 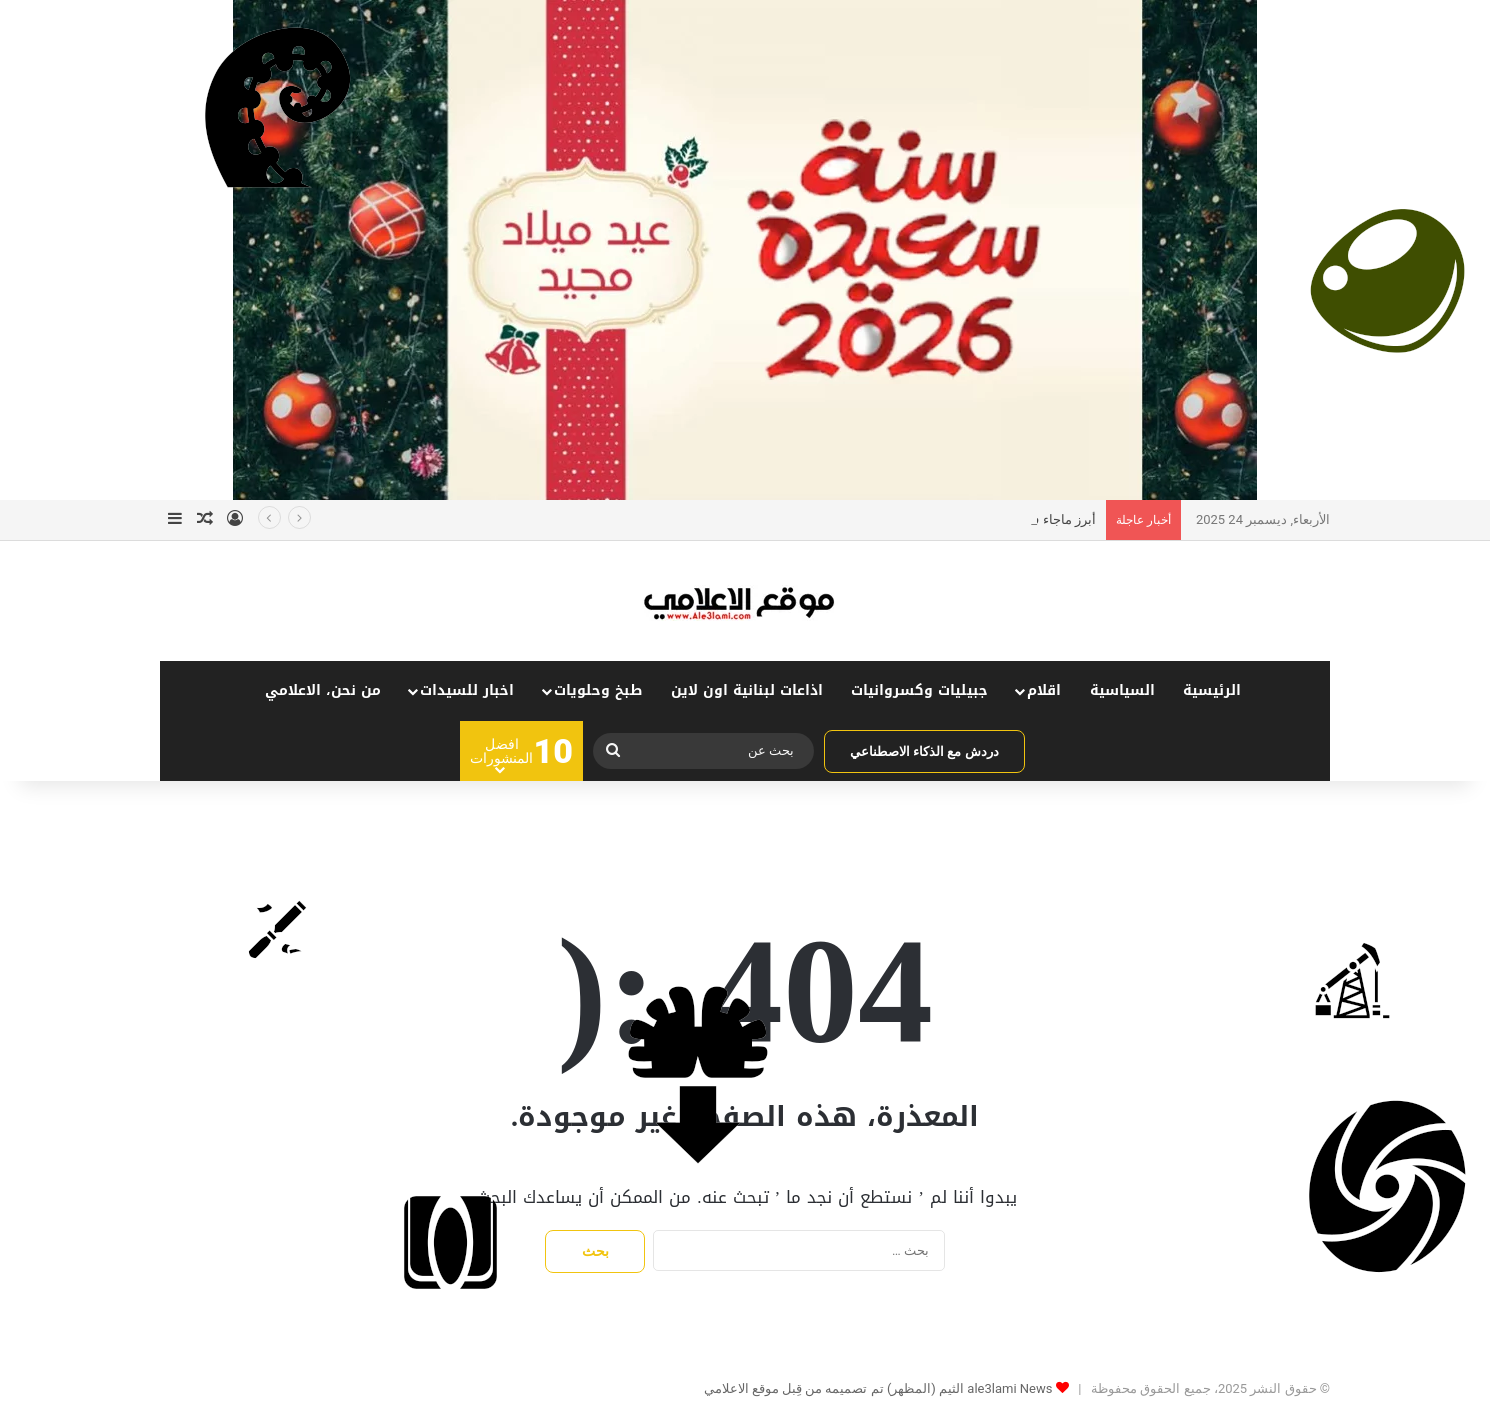 What do you see at coordinates (1387, 282) in the screenshot?
I see `hatch or incubate a creature in gameplay` at bounding box center [1387, 282].